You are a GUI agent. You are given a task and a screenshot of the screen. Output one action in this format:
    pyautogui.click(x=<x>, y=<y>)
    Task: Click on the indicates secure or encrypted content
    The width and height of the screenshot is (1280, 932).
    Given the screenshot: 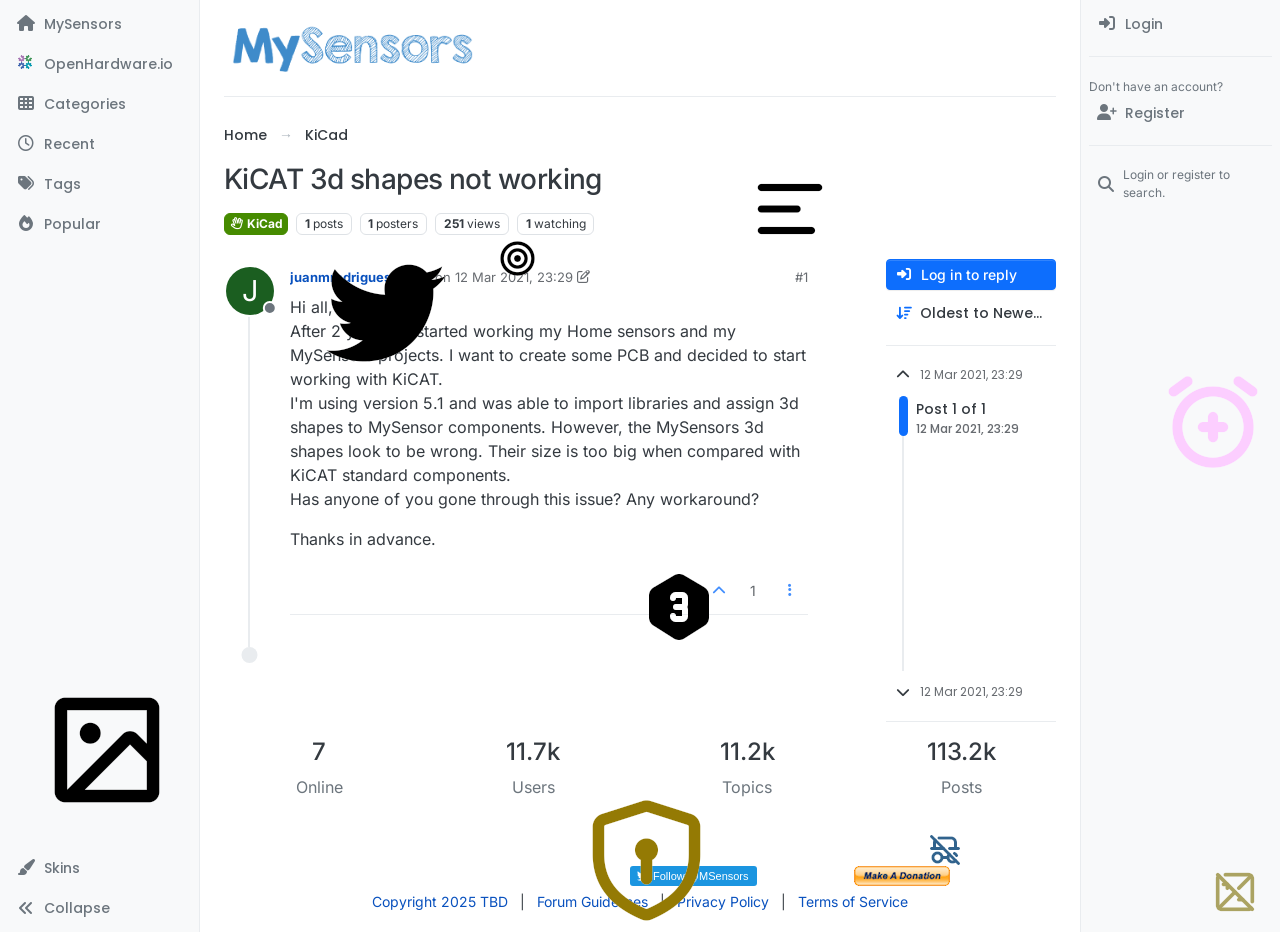 What is the action you would take?
    pyautogui.click(x=646, y=861)
    